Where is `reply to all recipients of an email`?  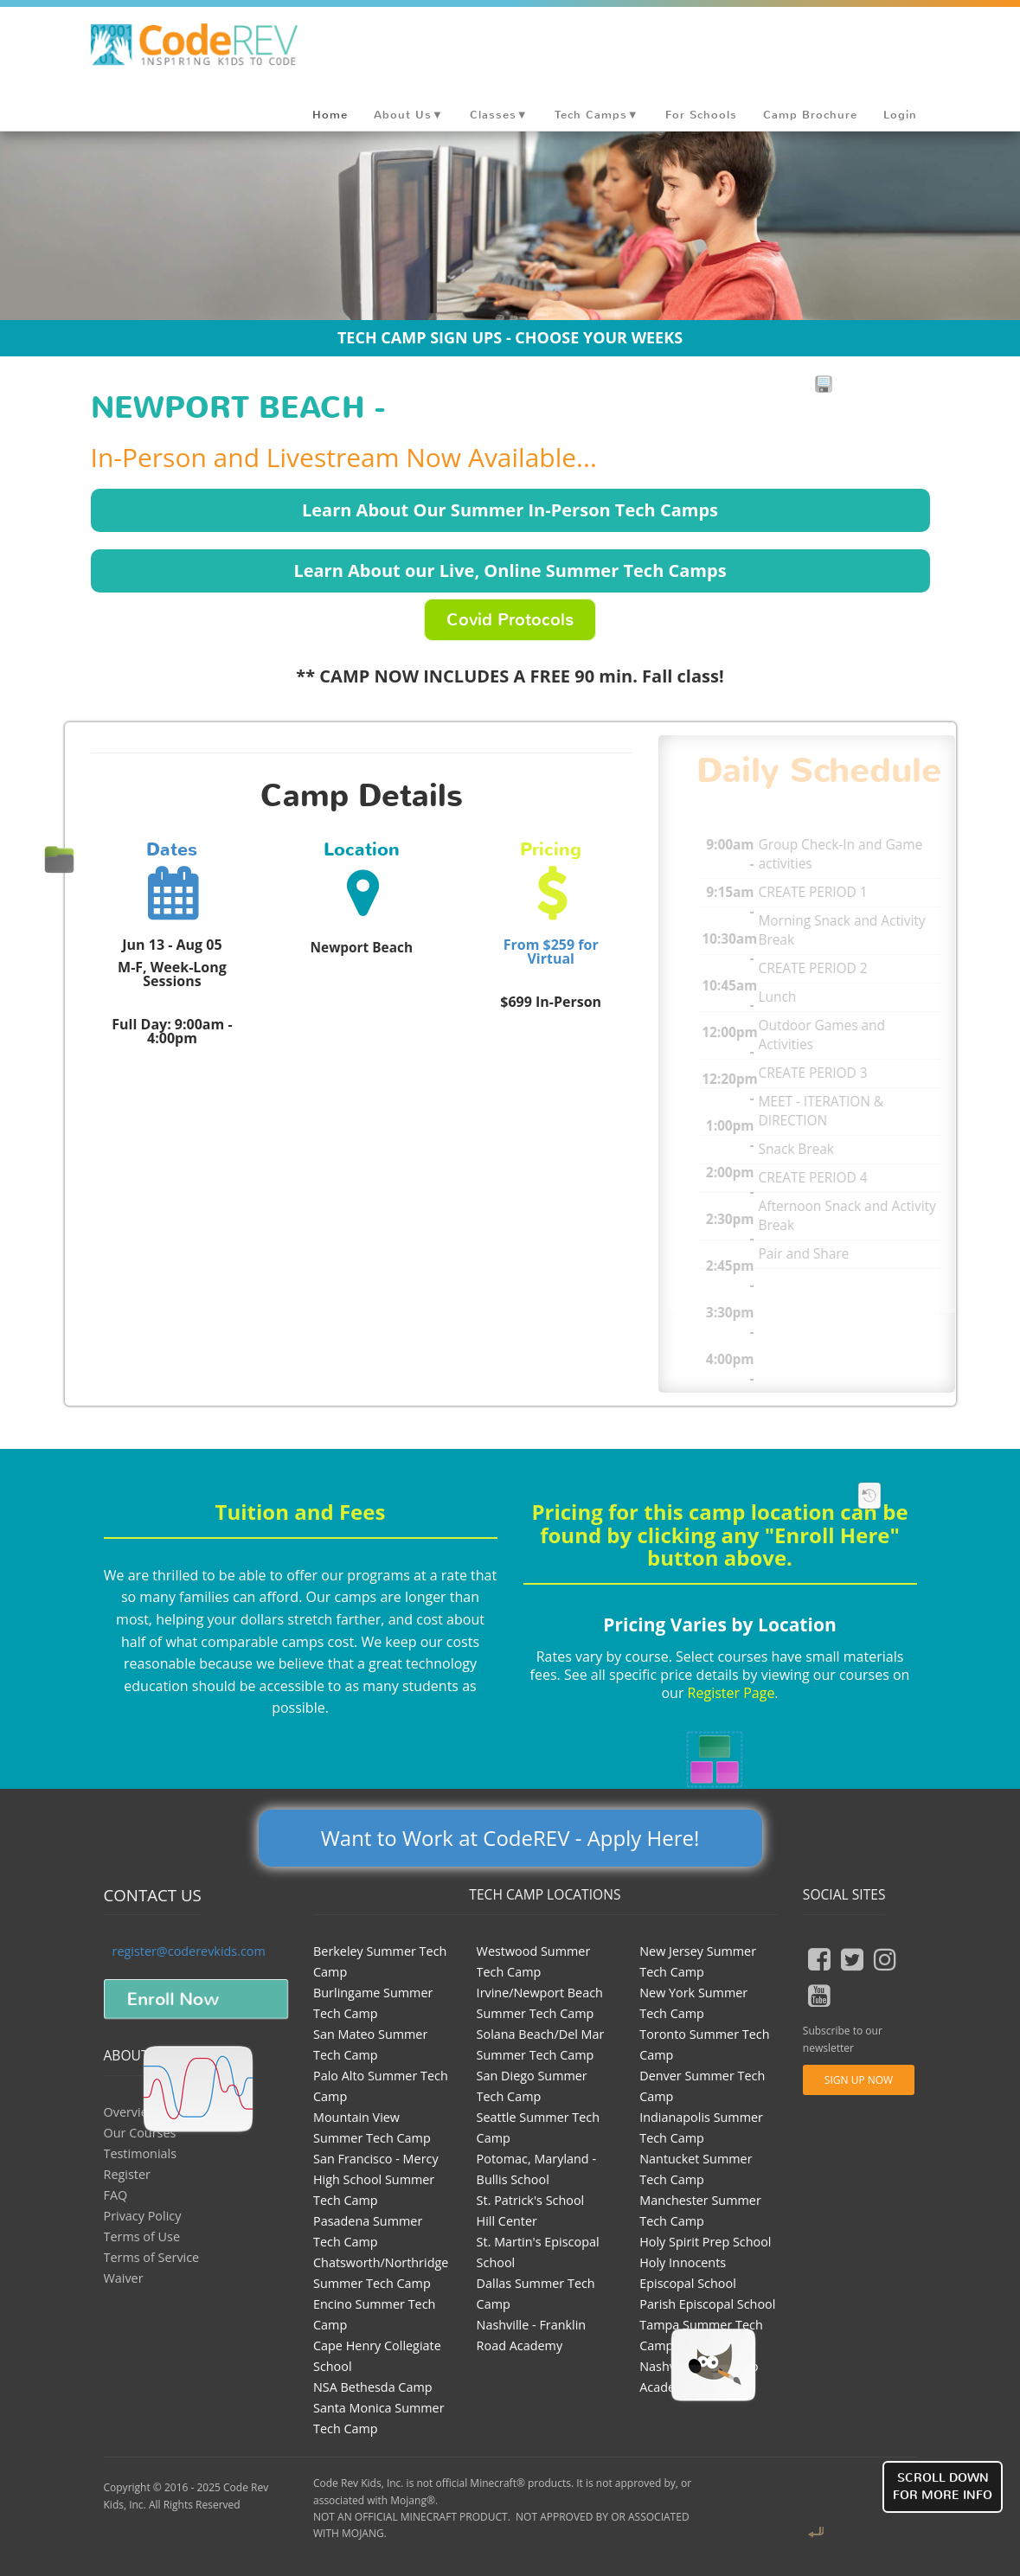 reply to all recipients of an email is located at coordinates (816, 2531).